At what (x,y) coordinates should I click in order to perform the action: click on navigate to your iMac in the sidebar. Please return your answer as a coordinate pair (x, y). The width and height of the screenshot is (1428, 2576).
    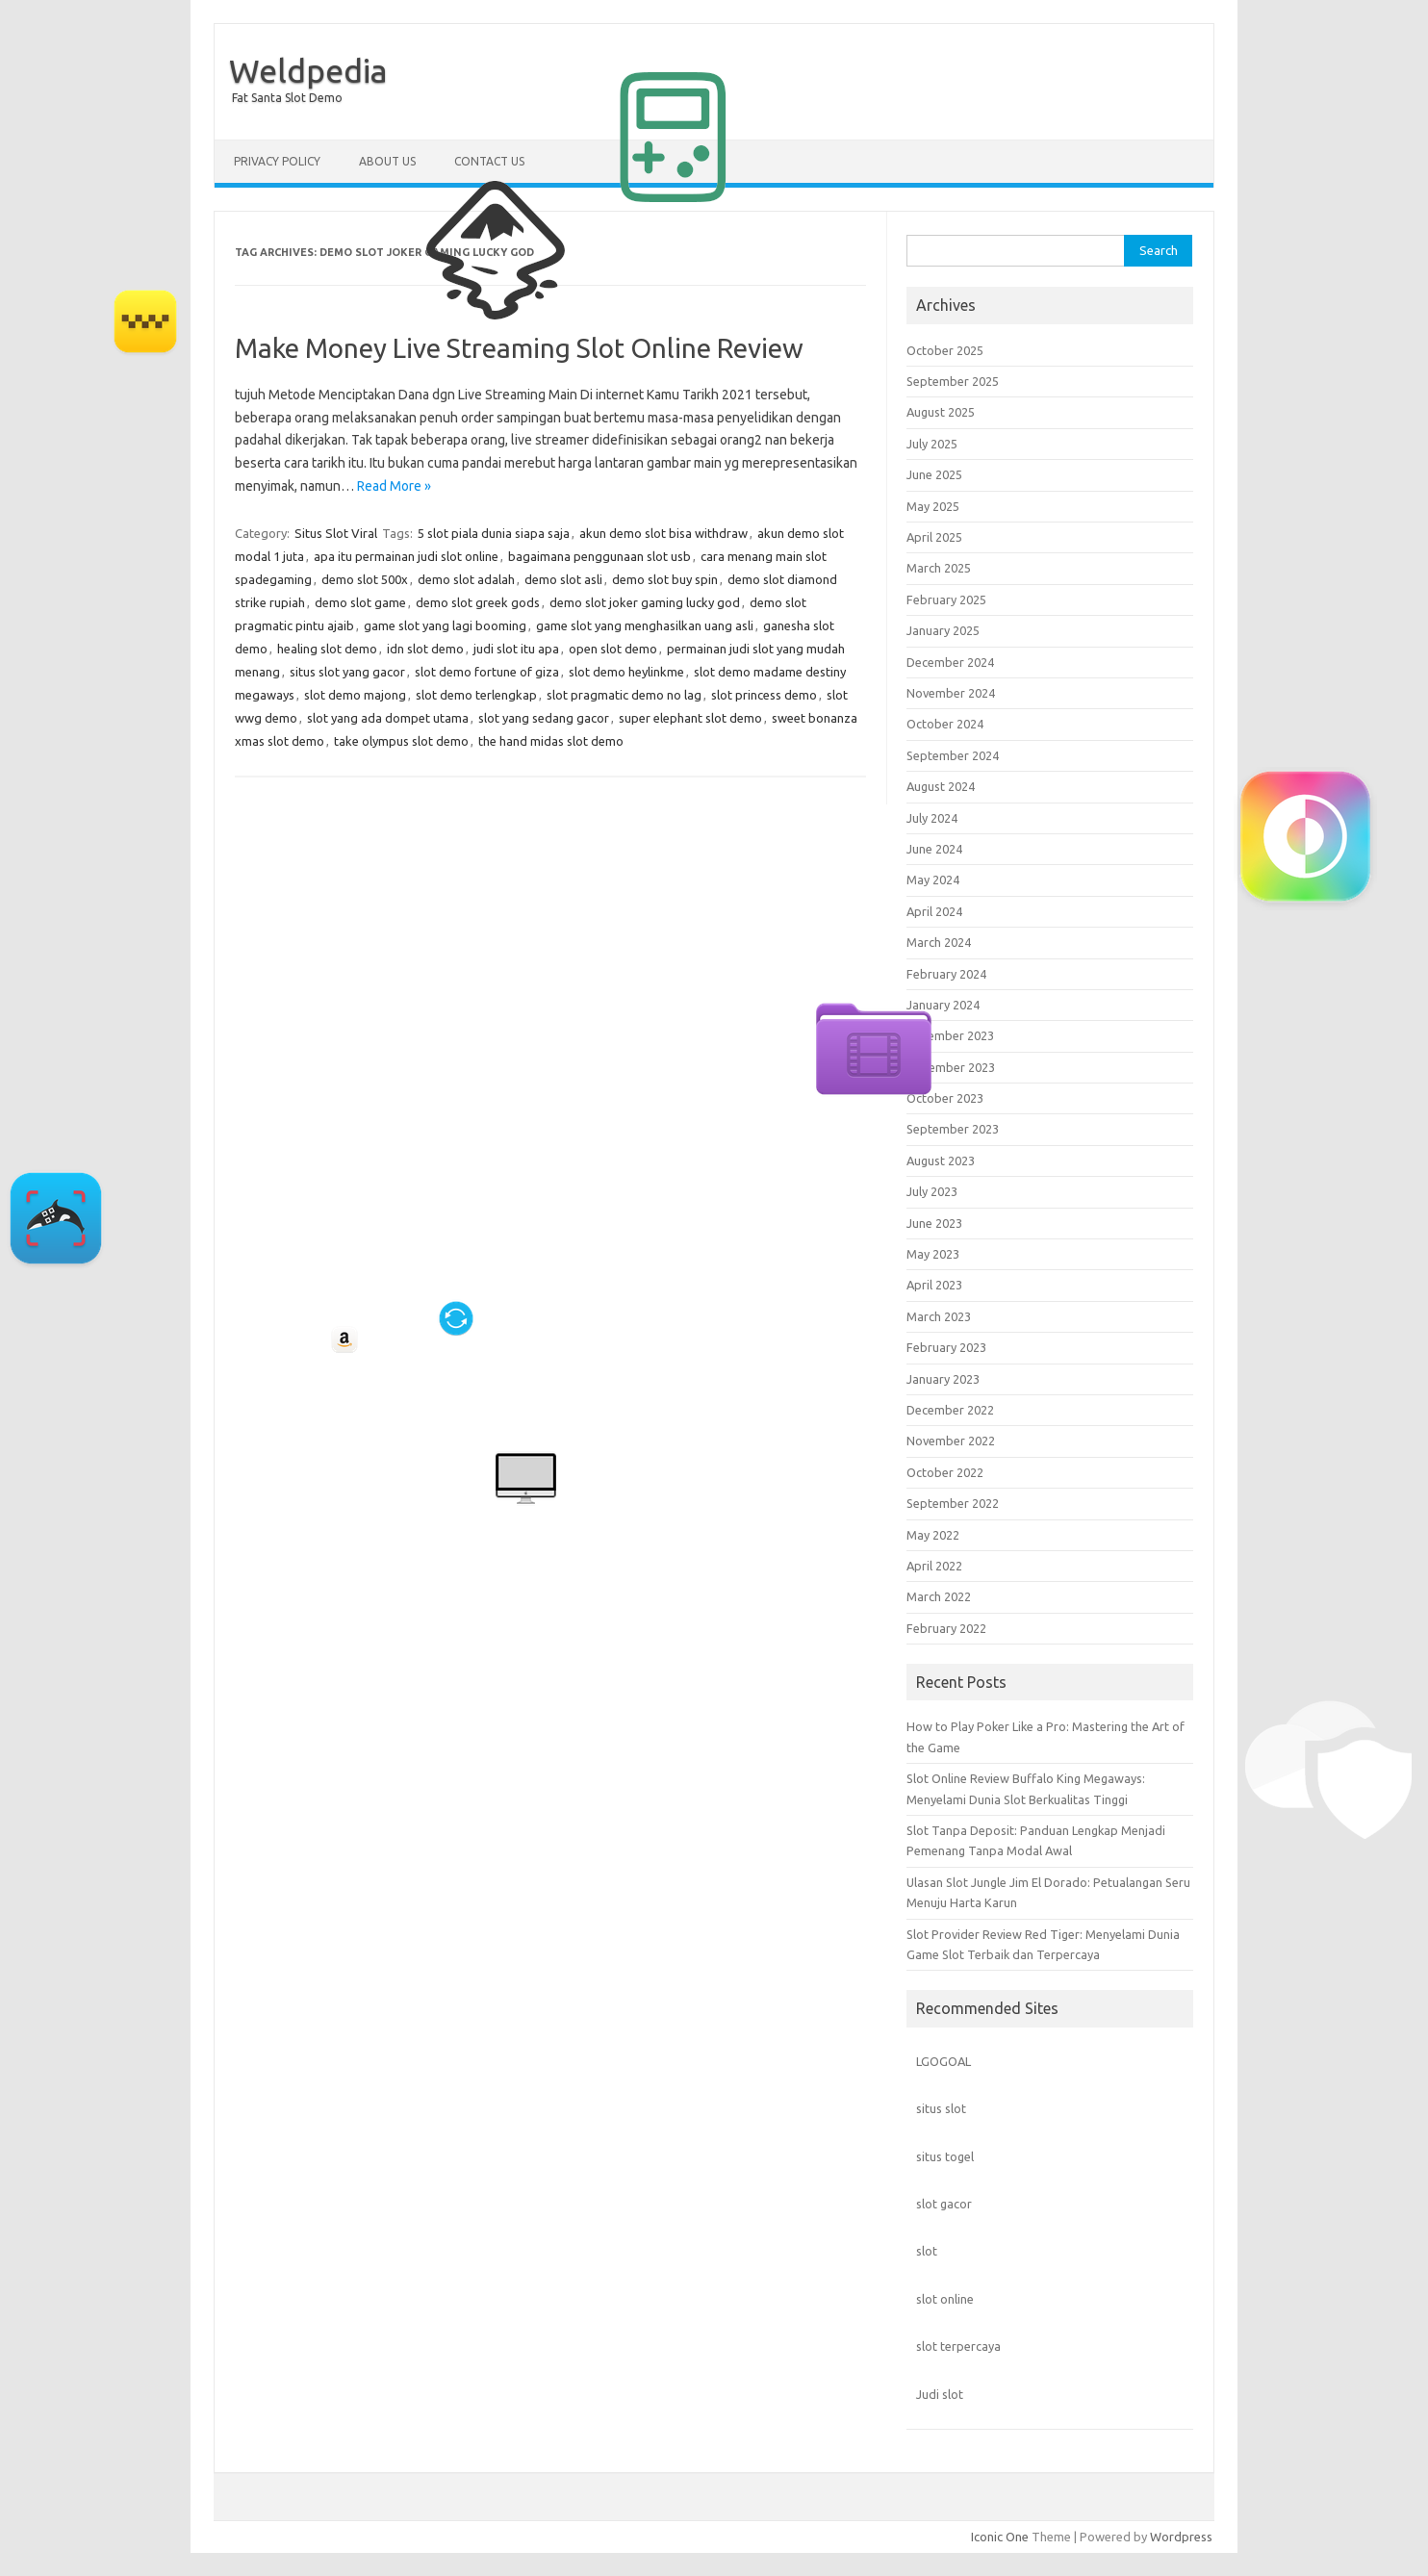
    Looking at the image, I should click on (525, 1479).